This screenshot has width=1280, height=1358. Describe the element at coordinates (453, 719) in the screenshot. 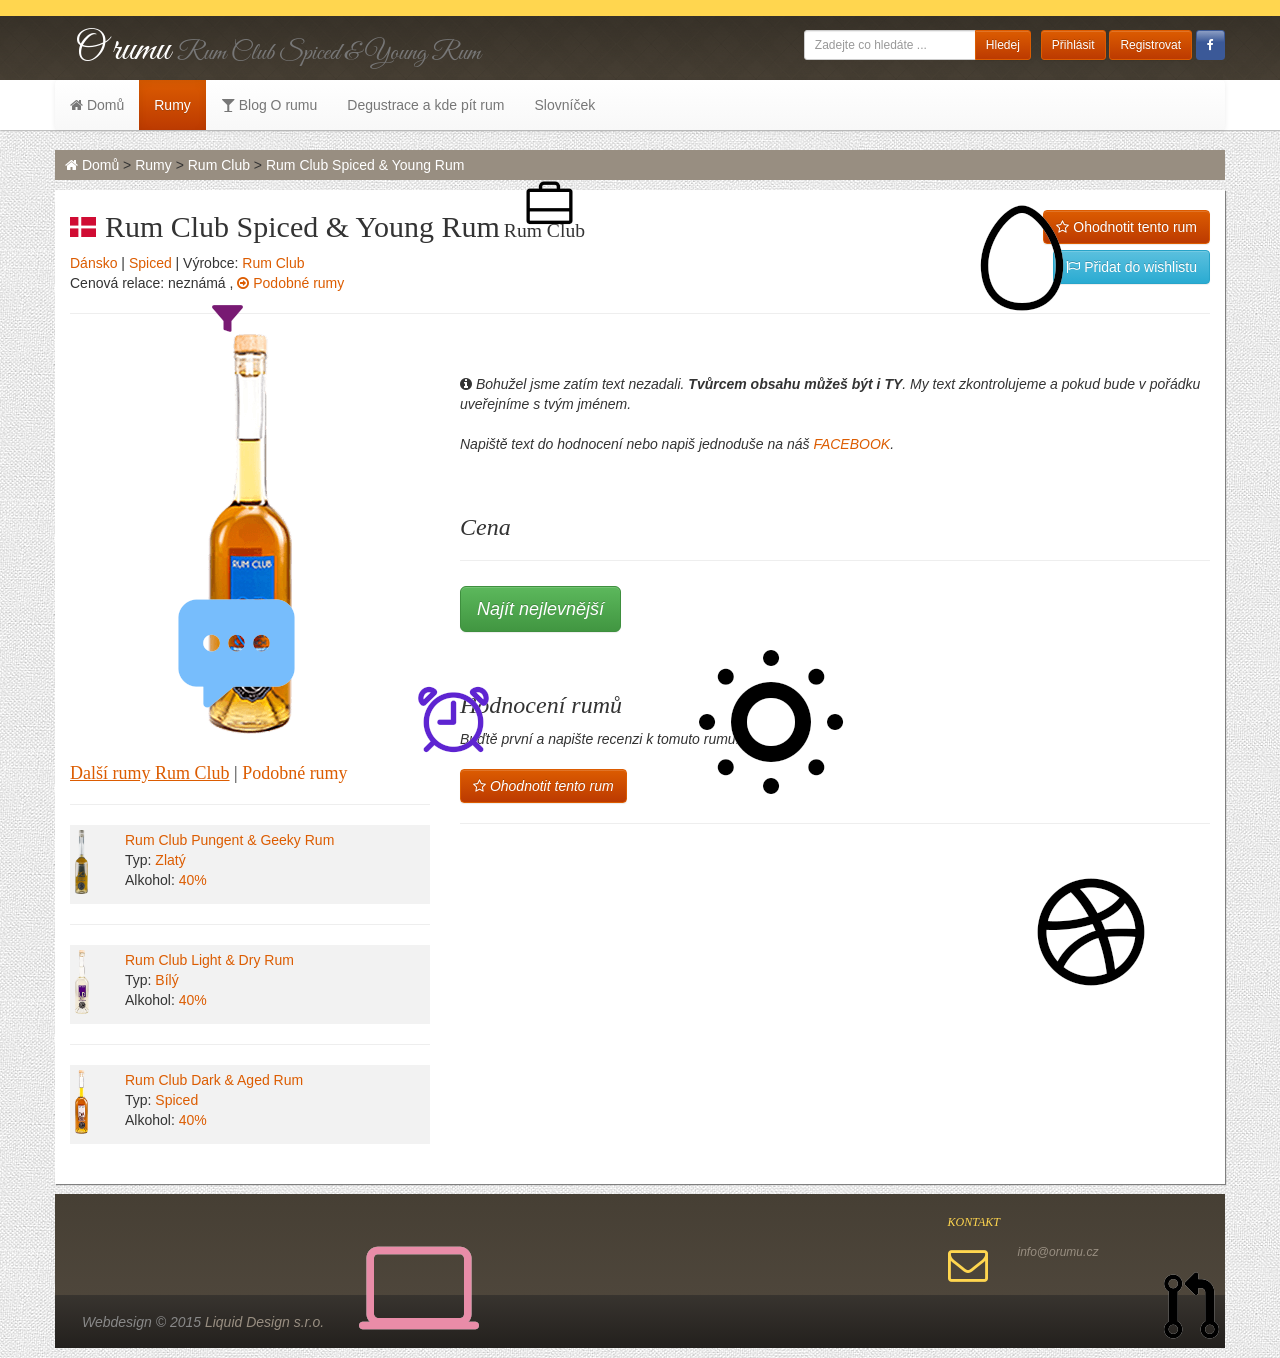

I see `set or manage alarms` at that location.